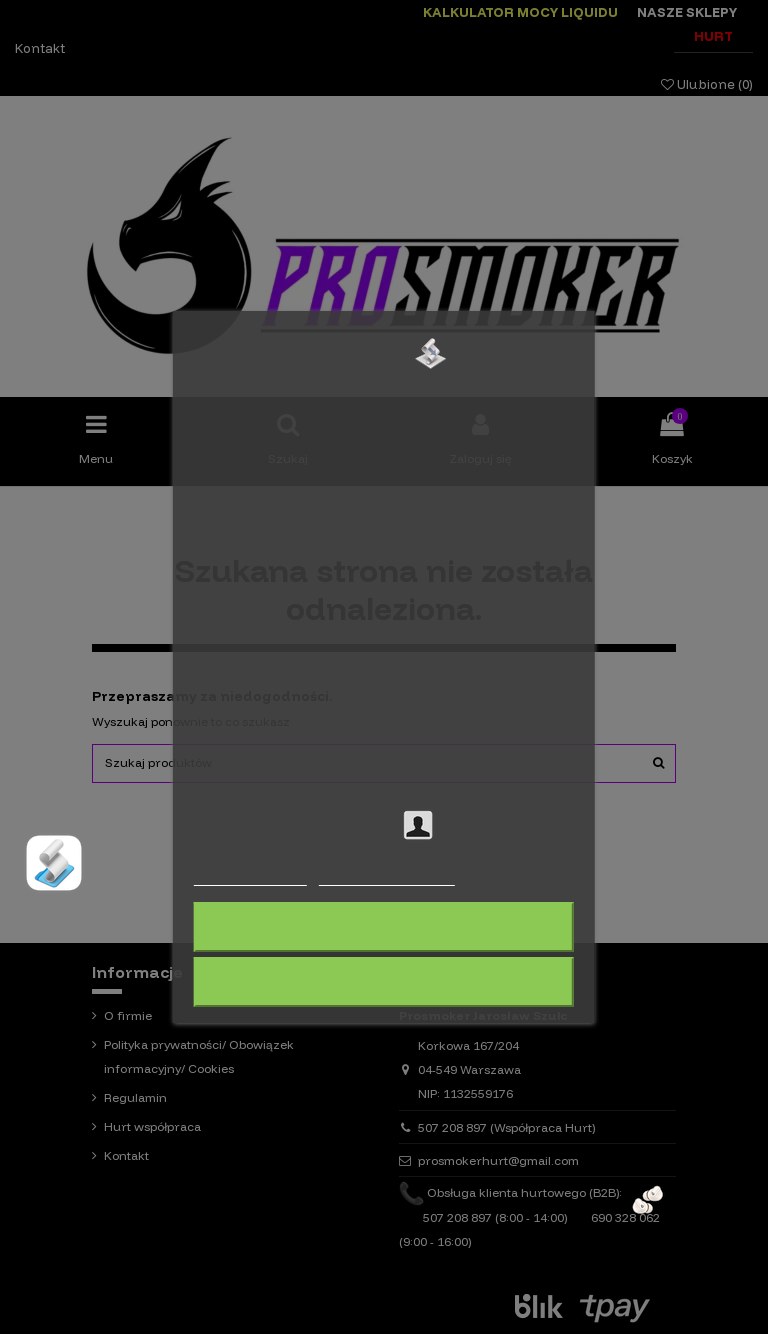 The height and width of the screenshot is (1334, 768). Describe the element at coordinates (430, 353) in the screenshot. I see `create a new script droplet in script editor` at that location.